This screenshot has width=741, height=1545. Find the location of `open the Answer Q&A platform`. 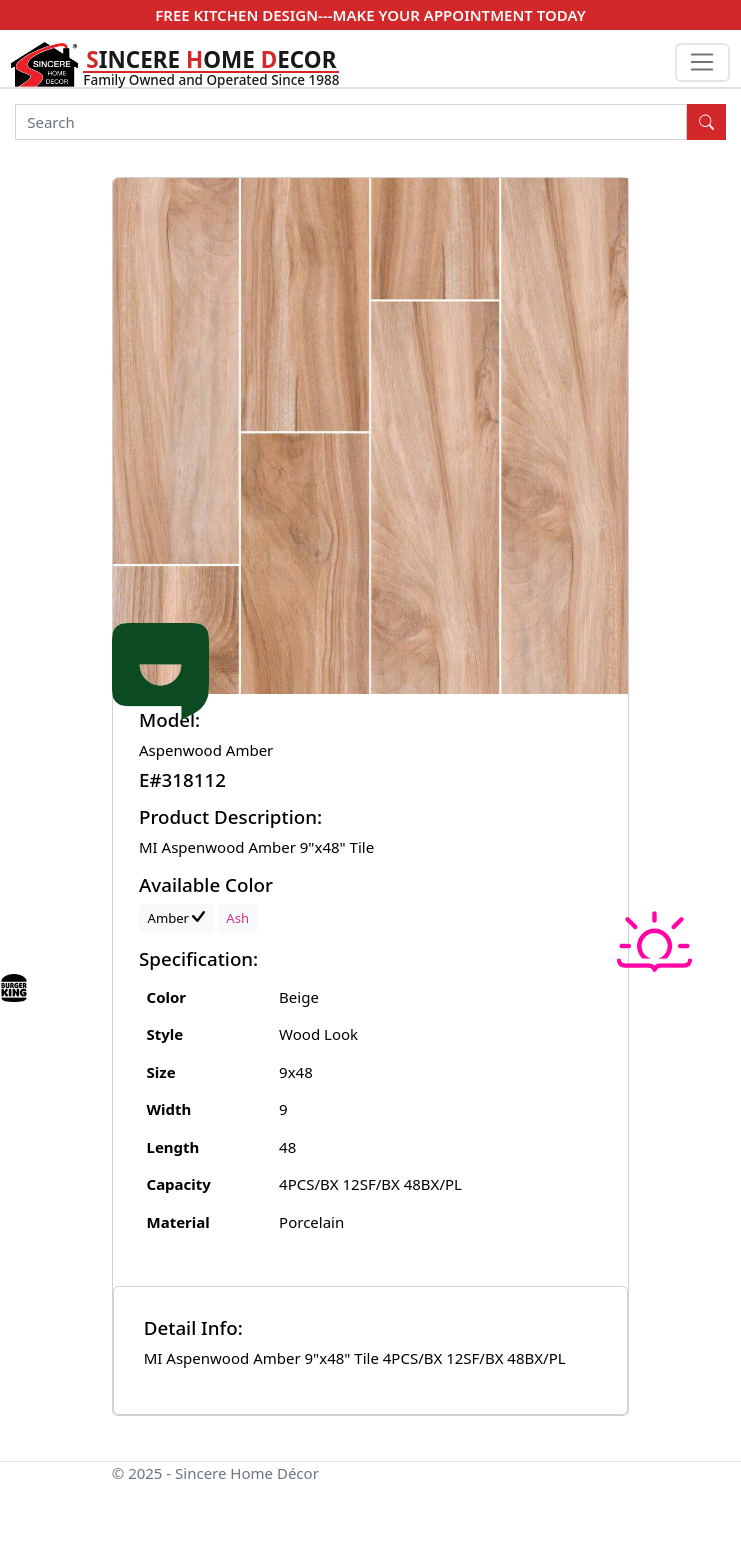

open the Answer Q&A platform is located at coordinates (160, 671).